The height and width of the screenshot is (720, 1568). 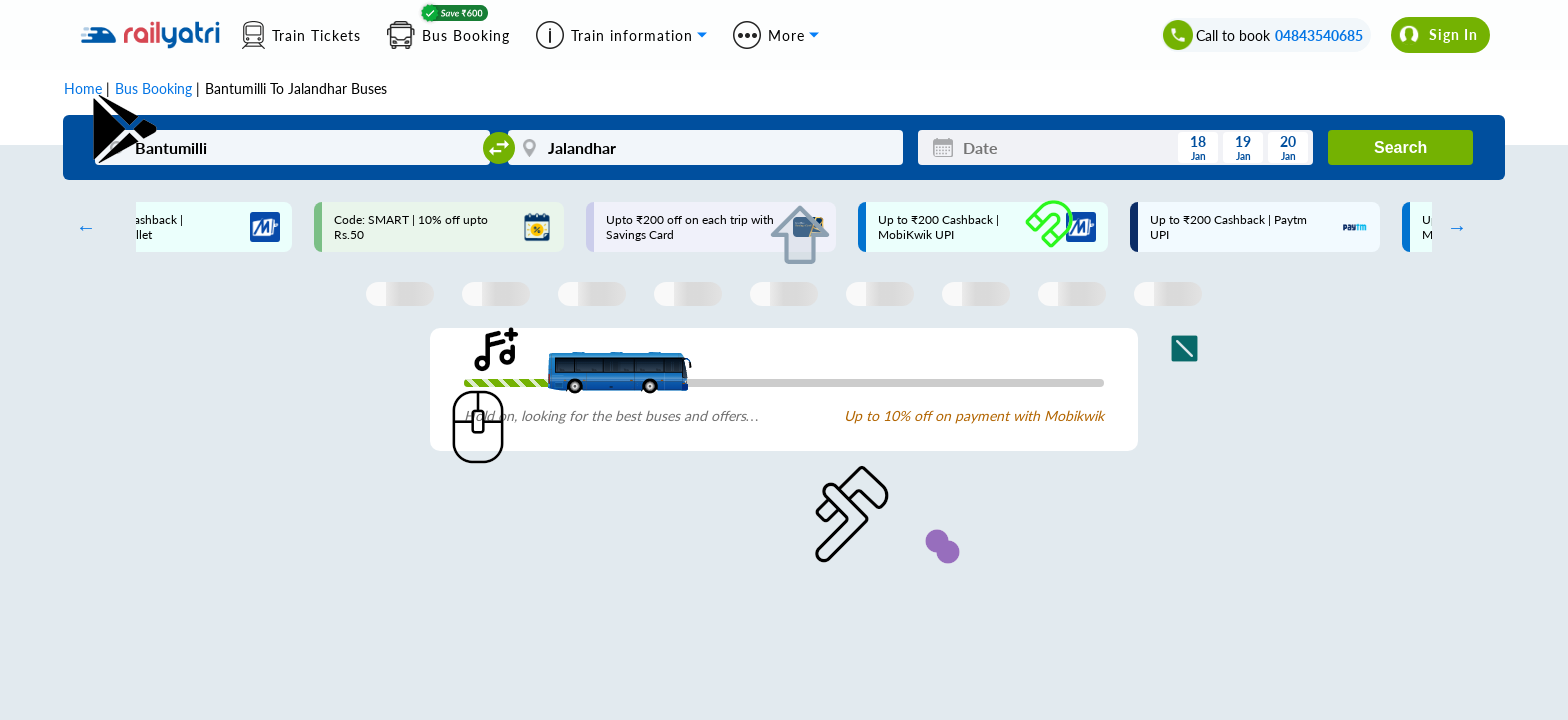 What do you see at coordinates (478, 427) in the screenshot?
I see `indicates middle mouse button click action` at bounding box center [478, 427].